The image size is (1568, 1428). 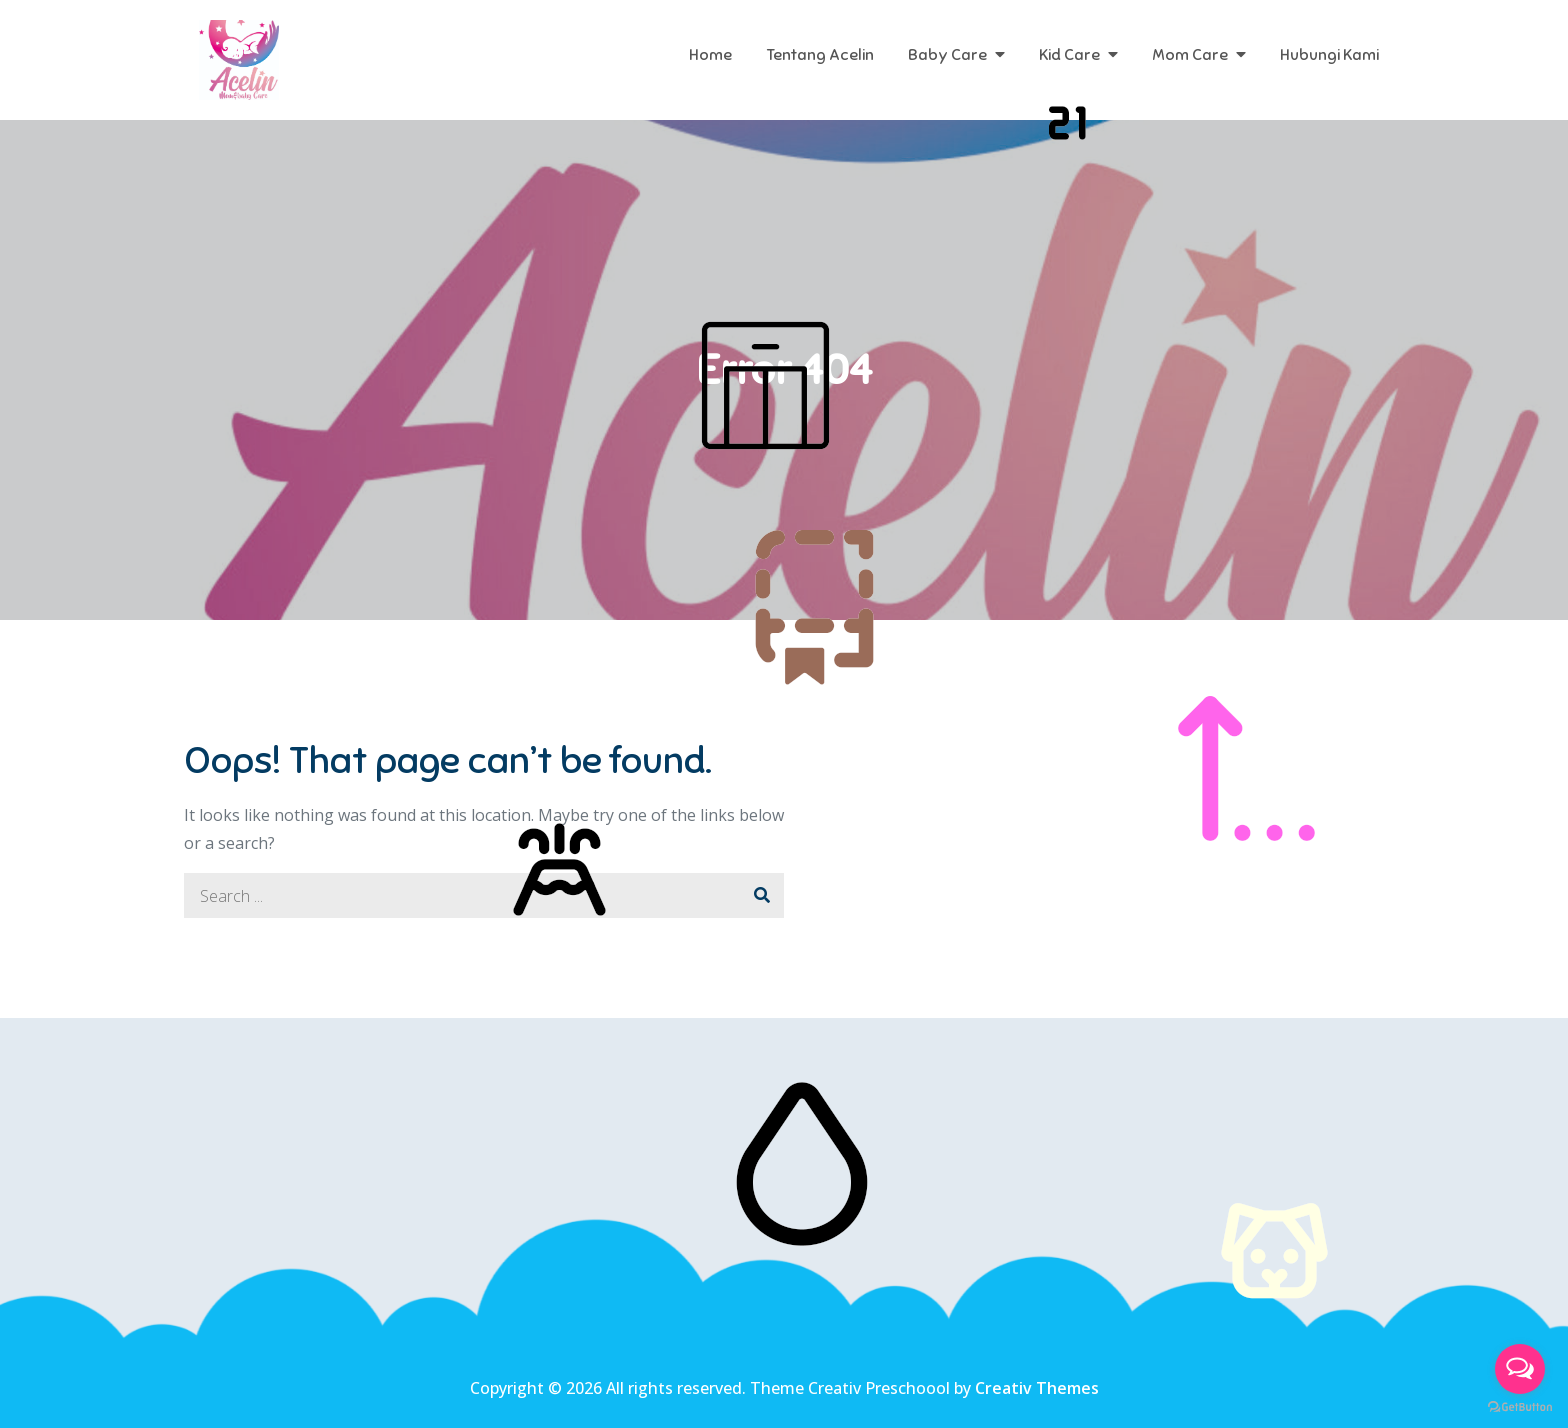 I want to click on access pet-related features or settings, so click(x=1274, y=1252).